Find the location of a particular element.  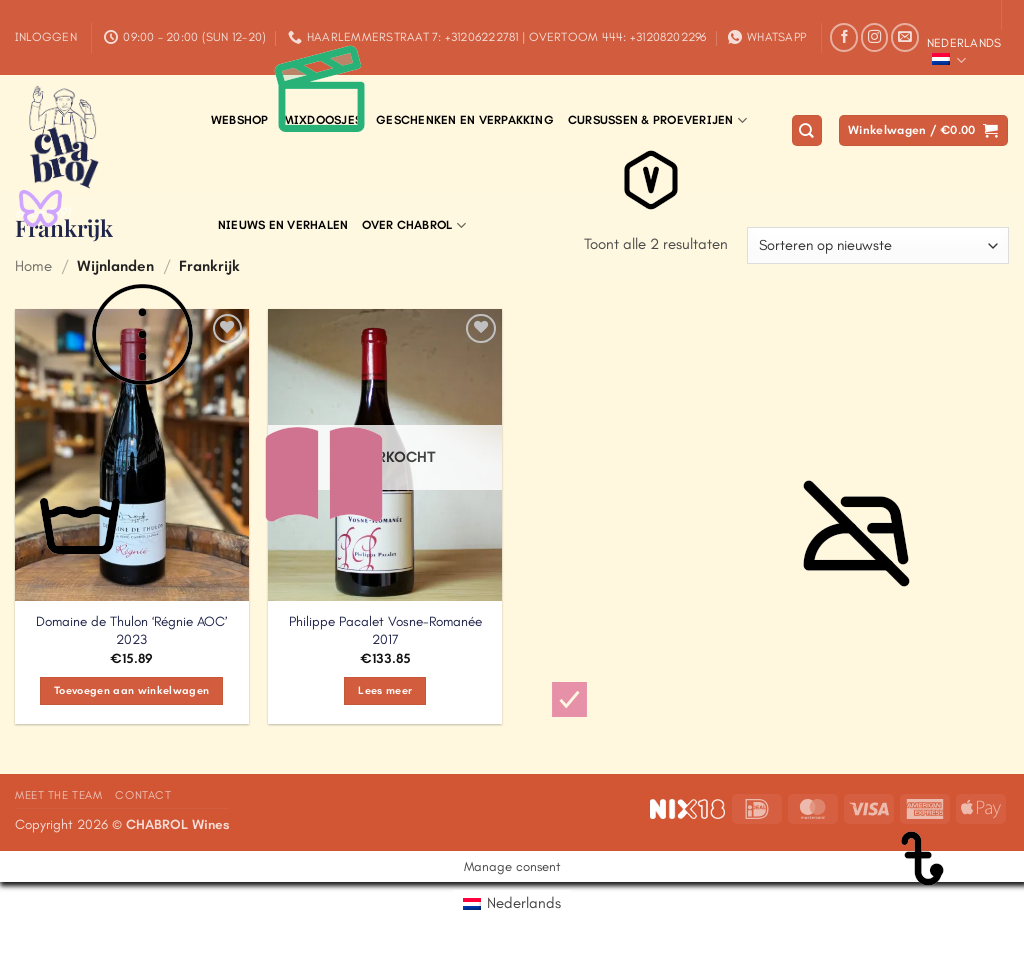

open the Bluesky app is located at coordinates (40, 207).